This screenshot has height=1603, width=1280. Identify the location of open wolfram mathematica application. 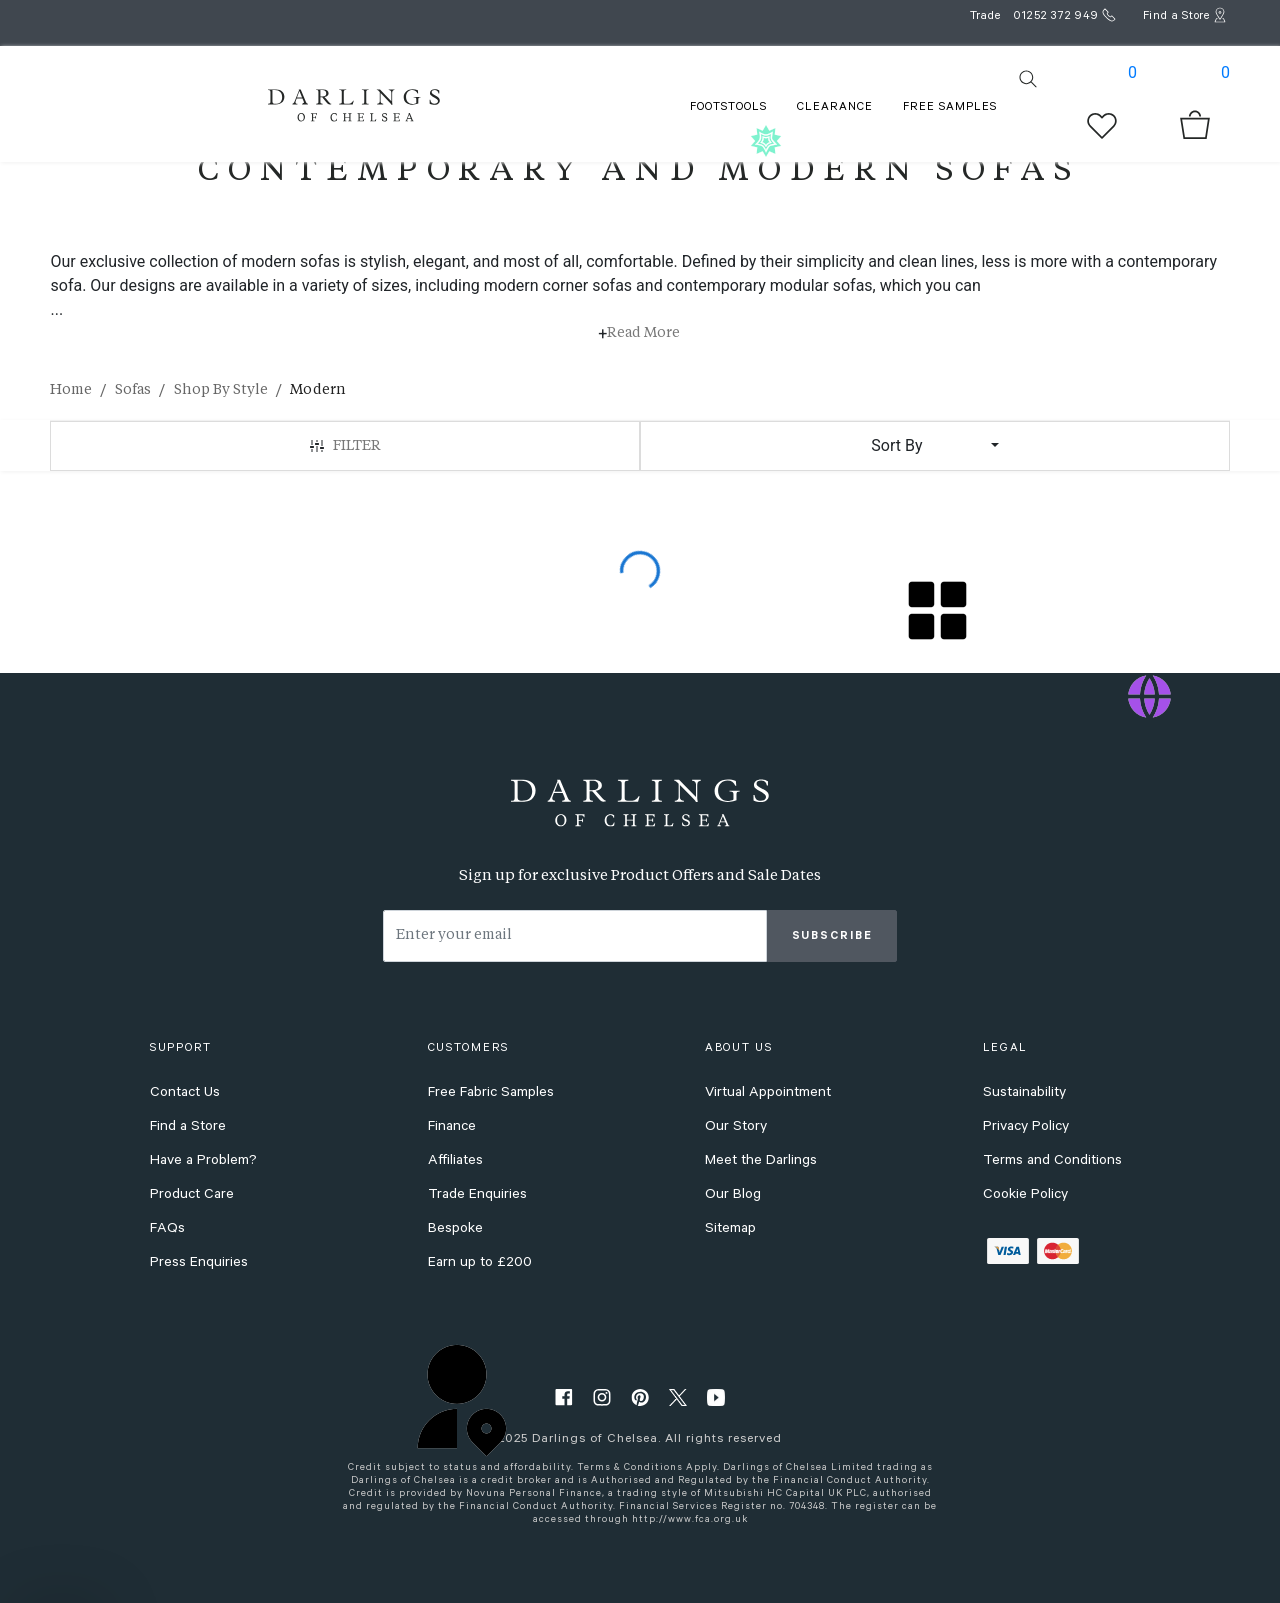
(766, 141).